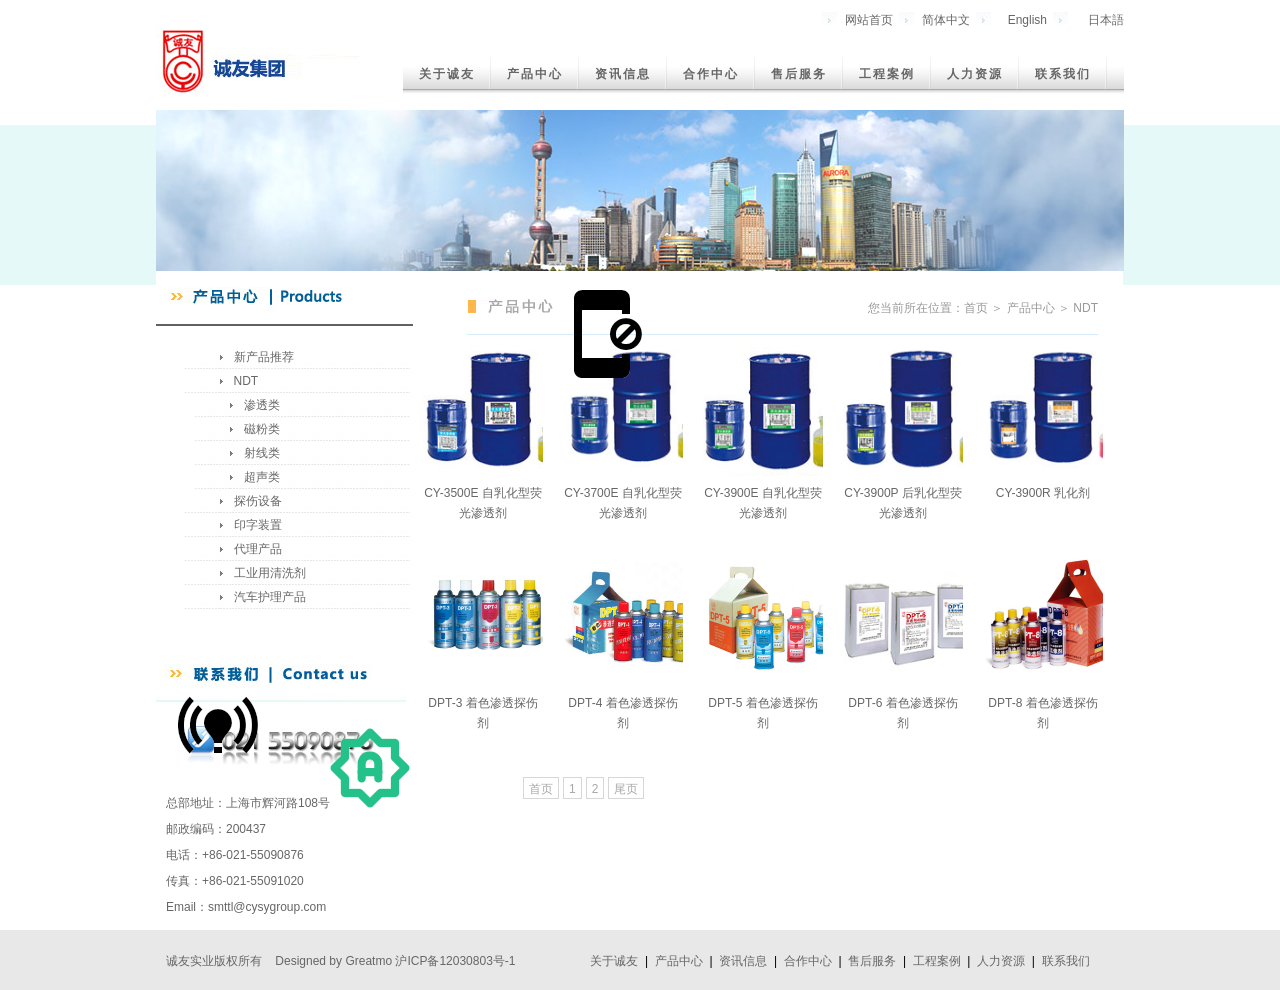 Image resolution: width=1280 pixels, height=990 pixels. What do you see at coordinates (370, 768) in the screenshot?
I see `enable automatic brightness adjustment` at bounding box center [370, 768].